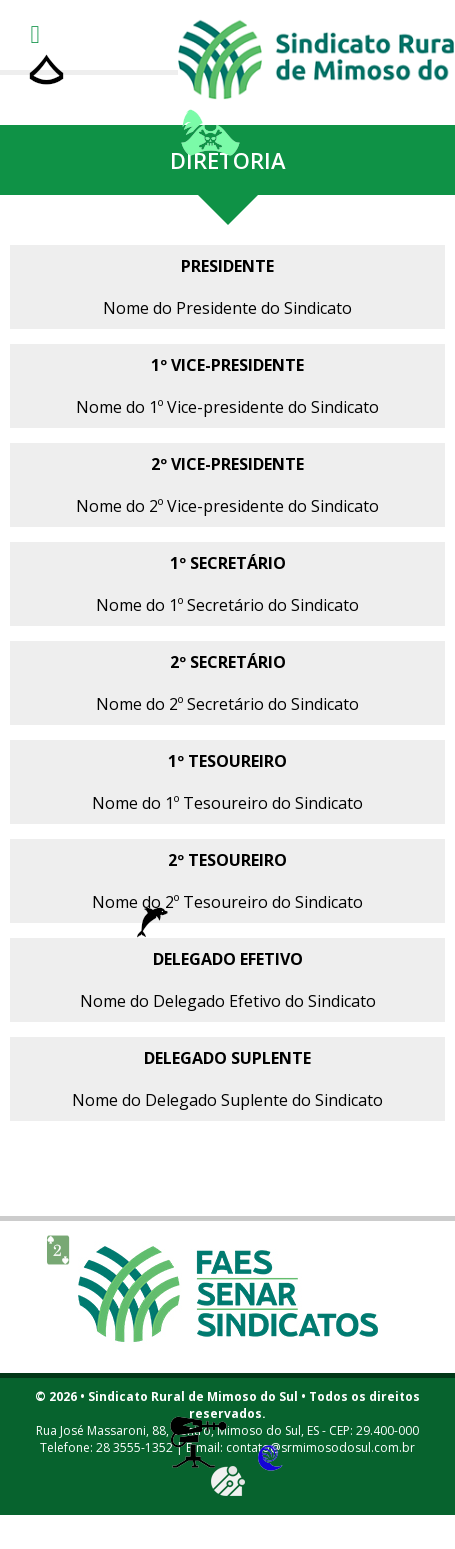 This screenshot has height=1549, width=455. I want to click on view internal horn anatomy or structure, so click(270, 1458).